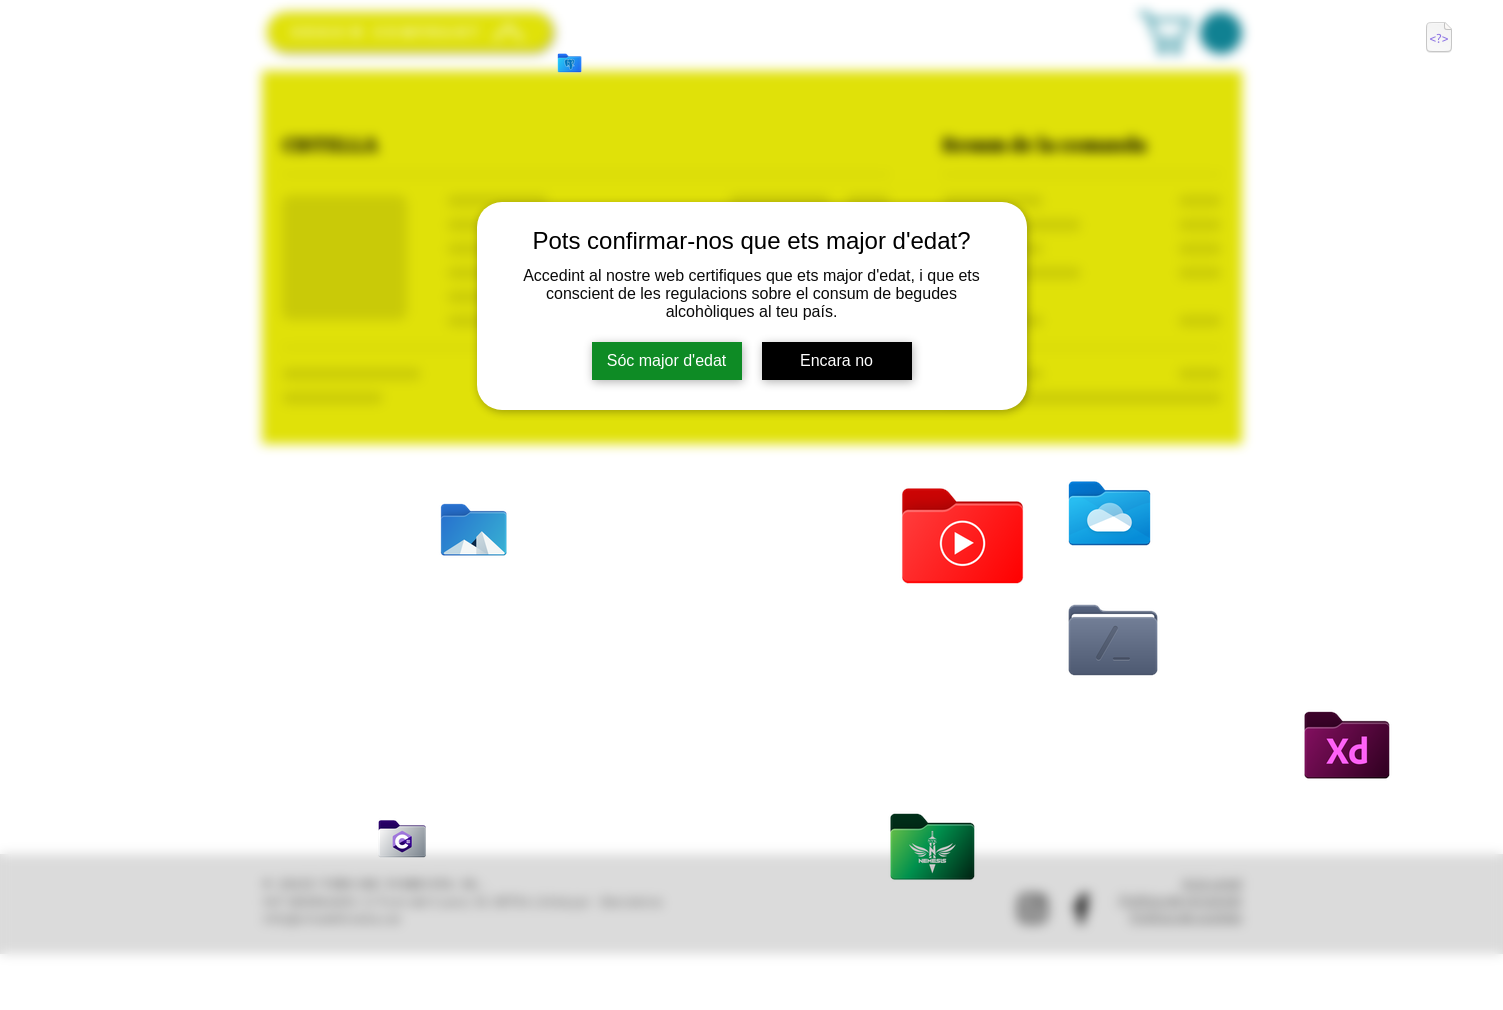  Describe the element at coordinates (1113, 640) in the screenshot. I see `access the root directory` at that location.